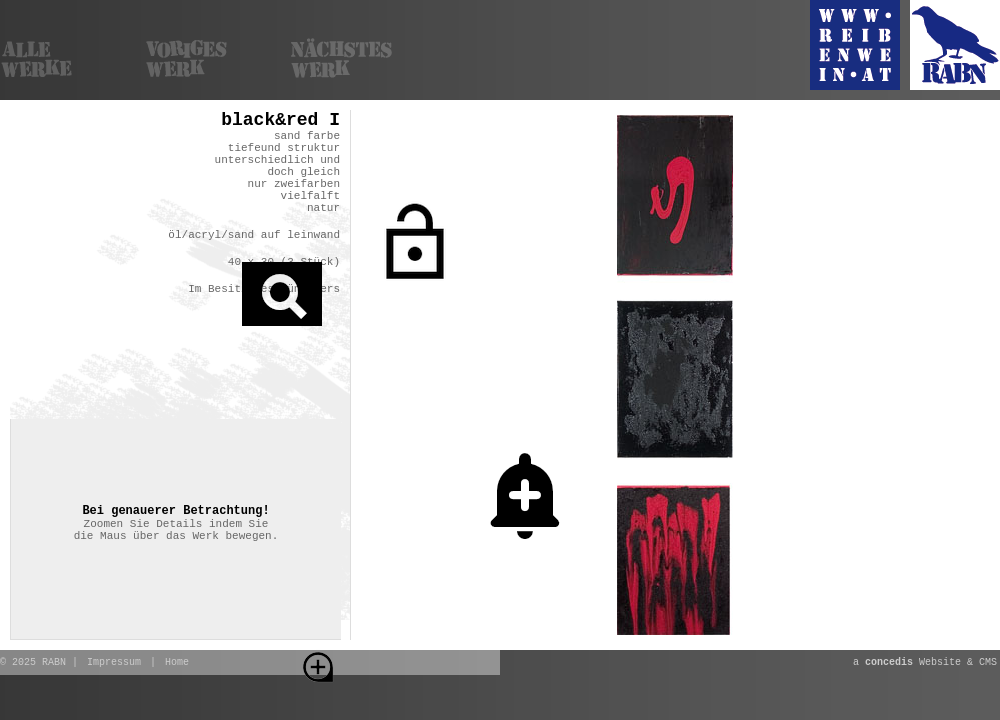 This screenshot has width=1000, height=720. Describe the element at coordinates (415, 243) in the screenshot. I see `unlock a secured item or feature` at that location.